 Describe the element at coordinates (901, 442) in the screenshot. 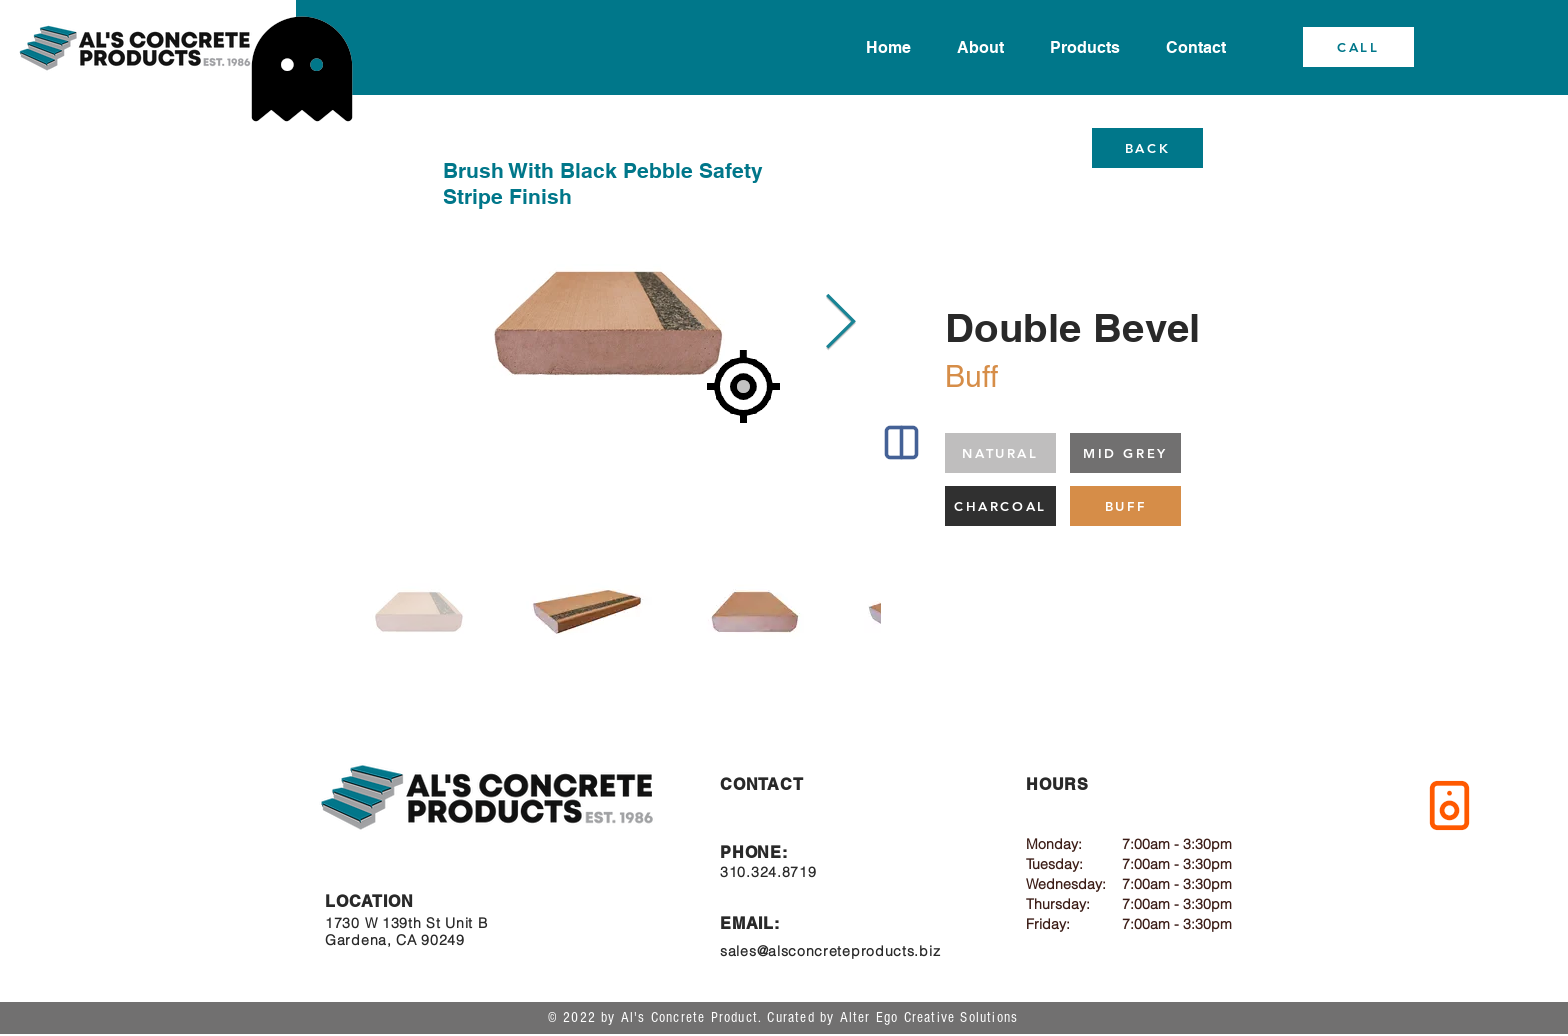

I see `switch to column view layout` at that location.